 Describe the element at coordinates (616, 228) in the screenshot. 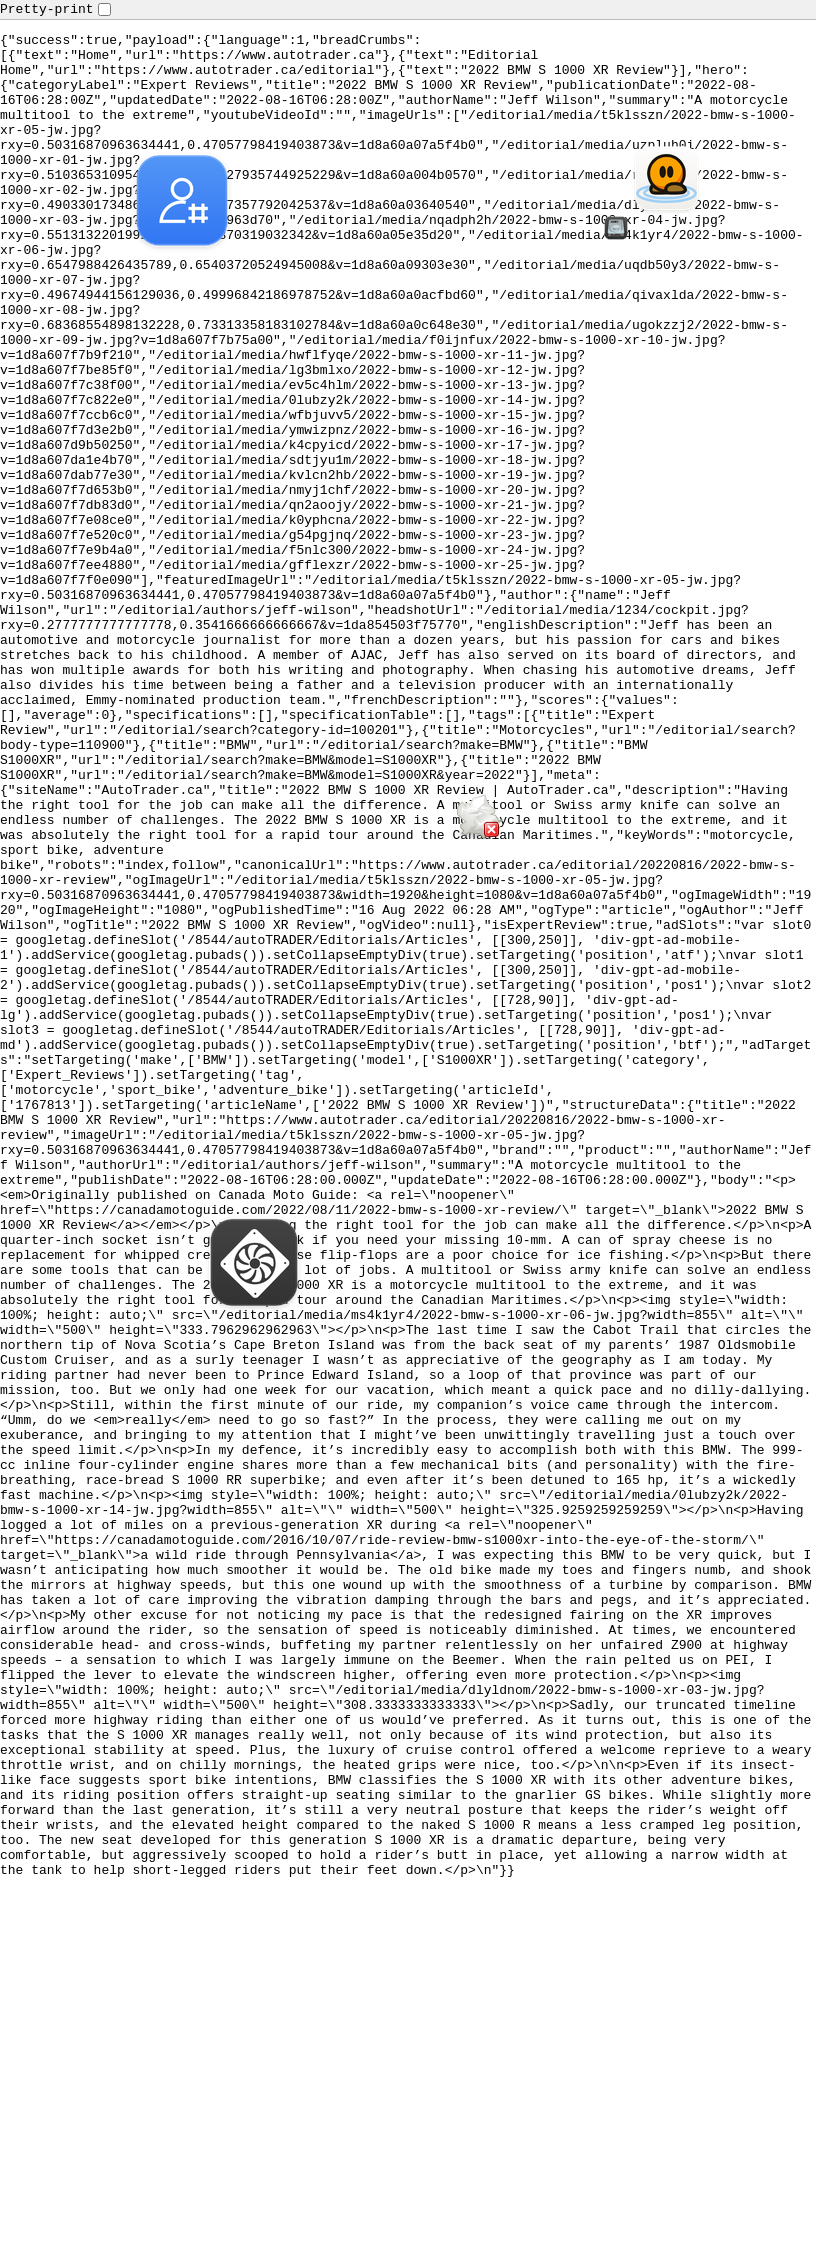

I see `open disk utility to manage storage drives` at that location.